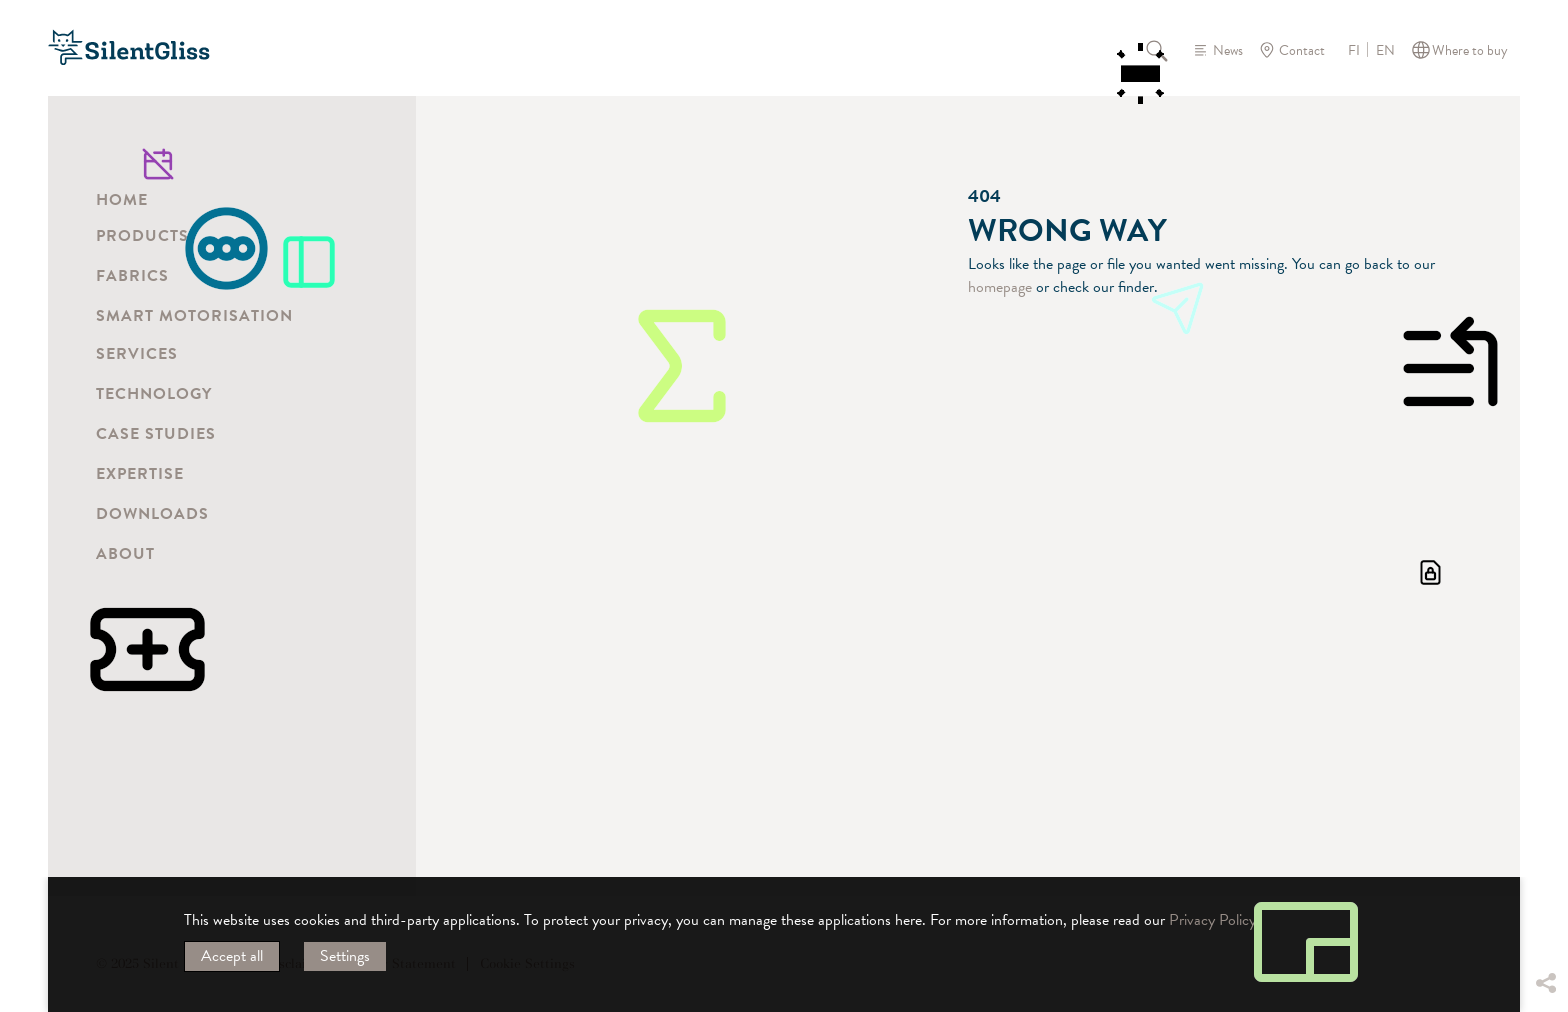  Describe the element at coordinates (309, 262) in the screenshot. I see `toggle the left sidebar panel` at that location.